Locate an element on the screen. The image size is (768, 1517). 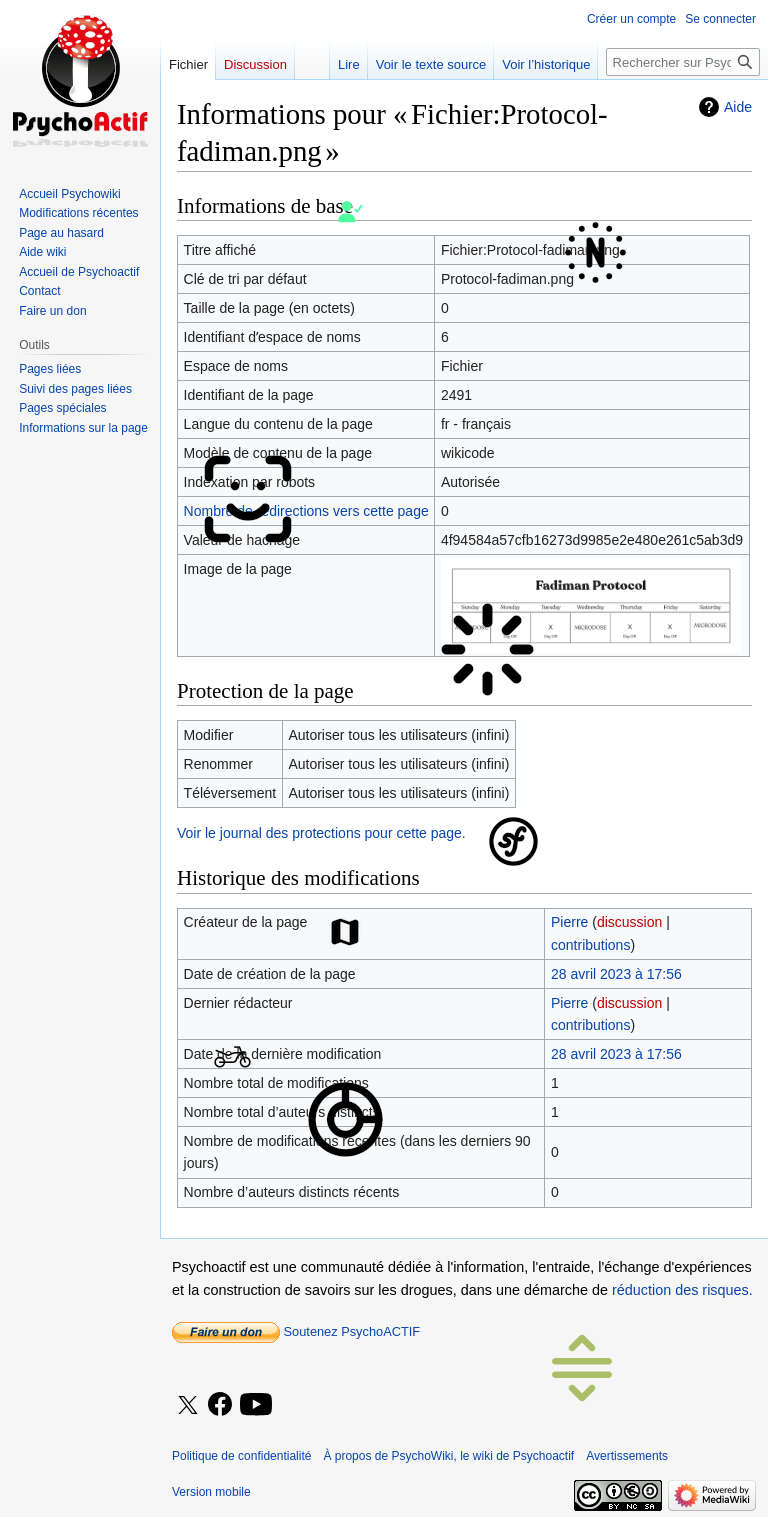
open map view is located at coordinates (345, 932).